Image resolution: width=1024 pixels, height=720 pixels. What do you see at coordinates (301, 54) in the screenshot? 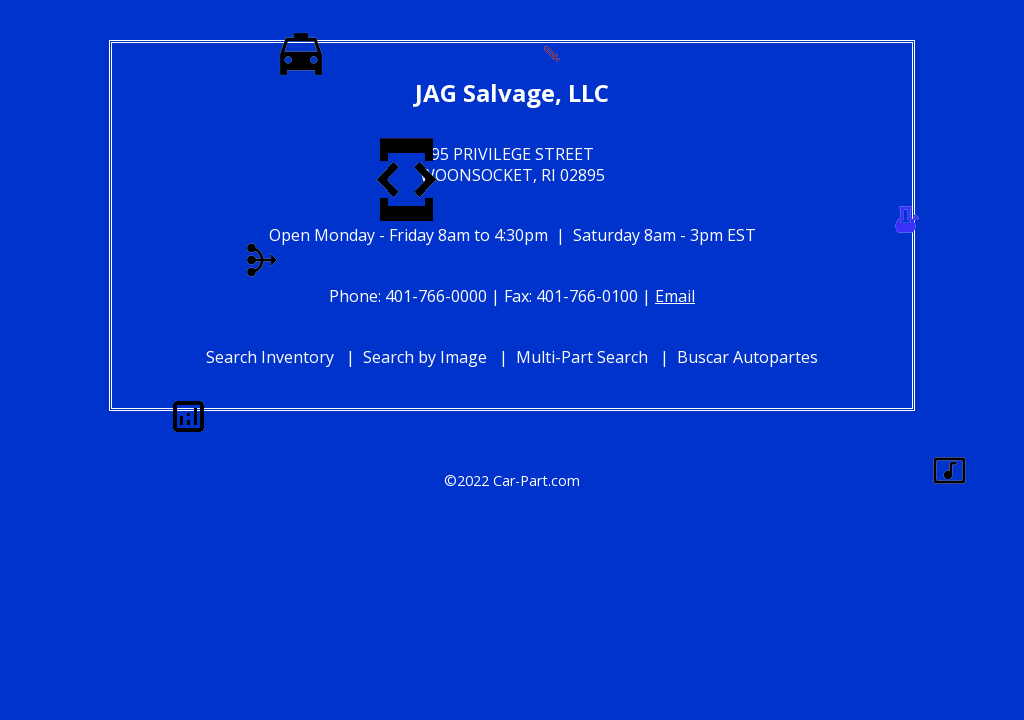
I see `request a taxi or rideshare` at bounding box center [301, 54].